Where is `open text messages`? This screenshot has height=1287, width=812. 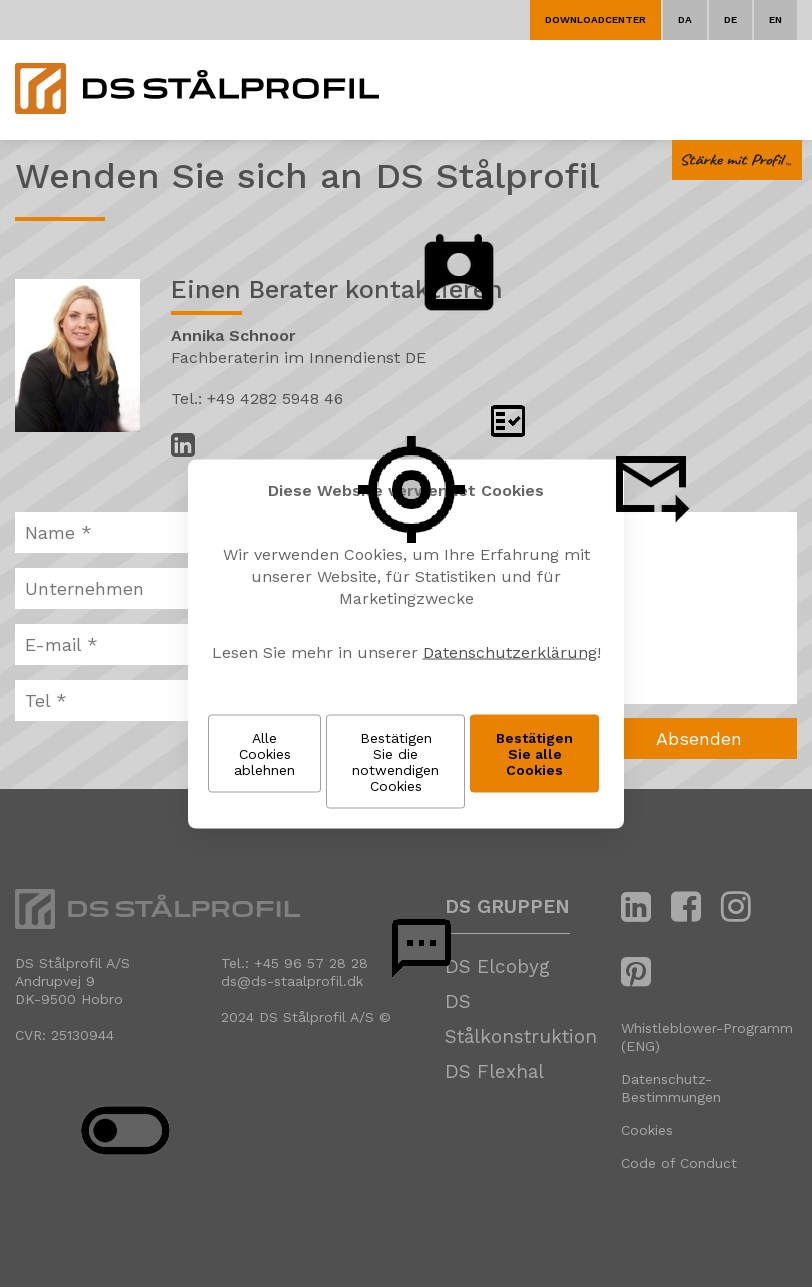
open text messages is located at coordinates (421, 948).